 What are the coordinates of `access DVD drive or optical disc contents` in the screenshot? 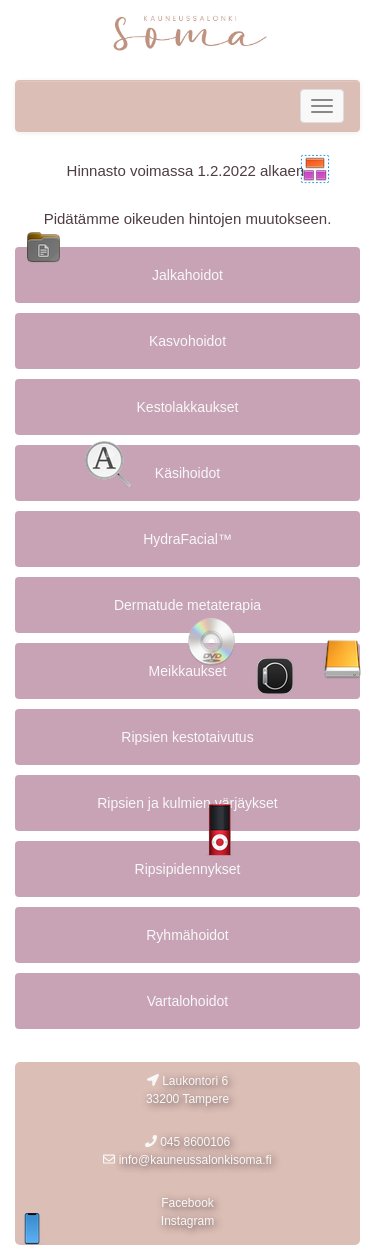 It's located at (211, 642).